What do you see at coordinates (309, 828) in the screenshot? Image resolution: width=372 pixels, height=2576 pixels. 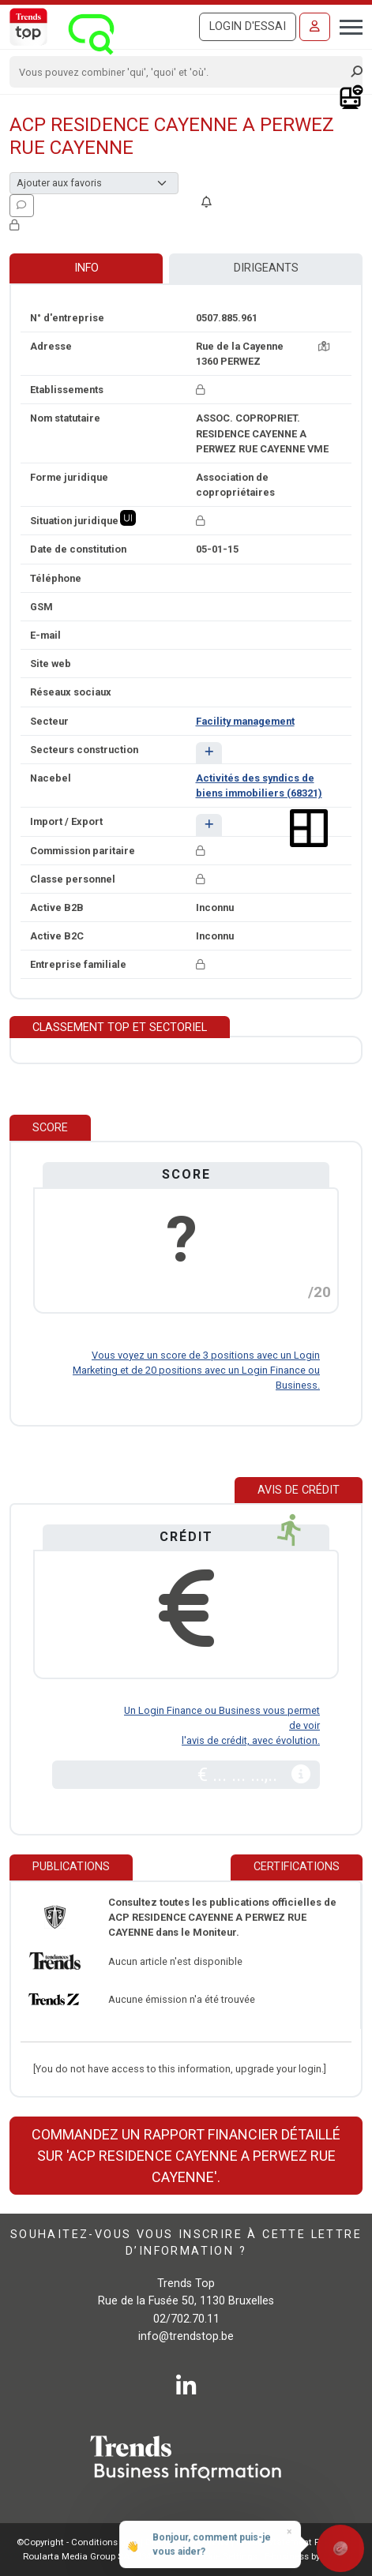 I see `switch to grid layout view` at bounding box center [309, 828].